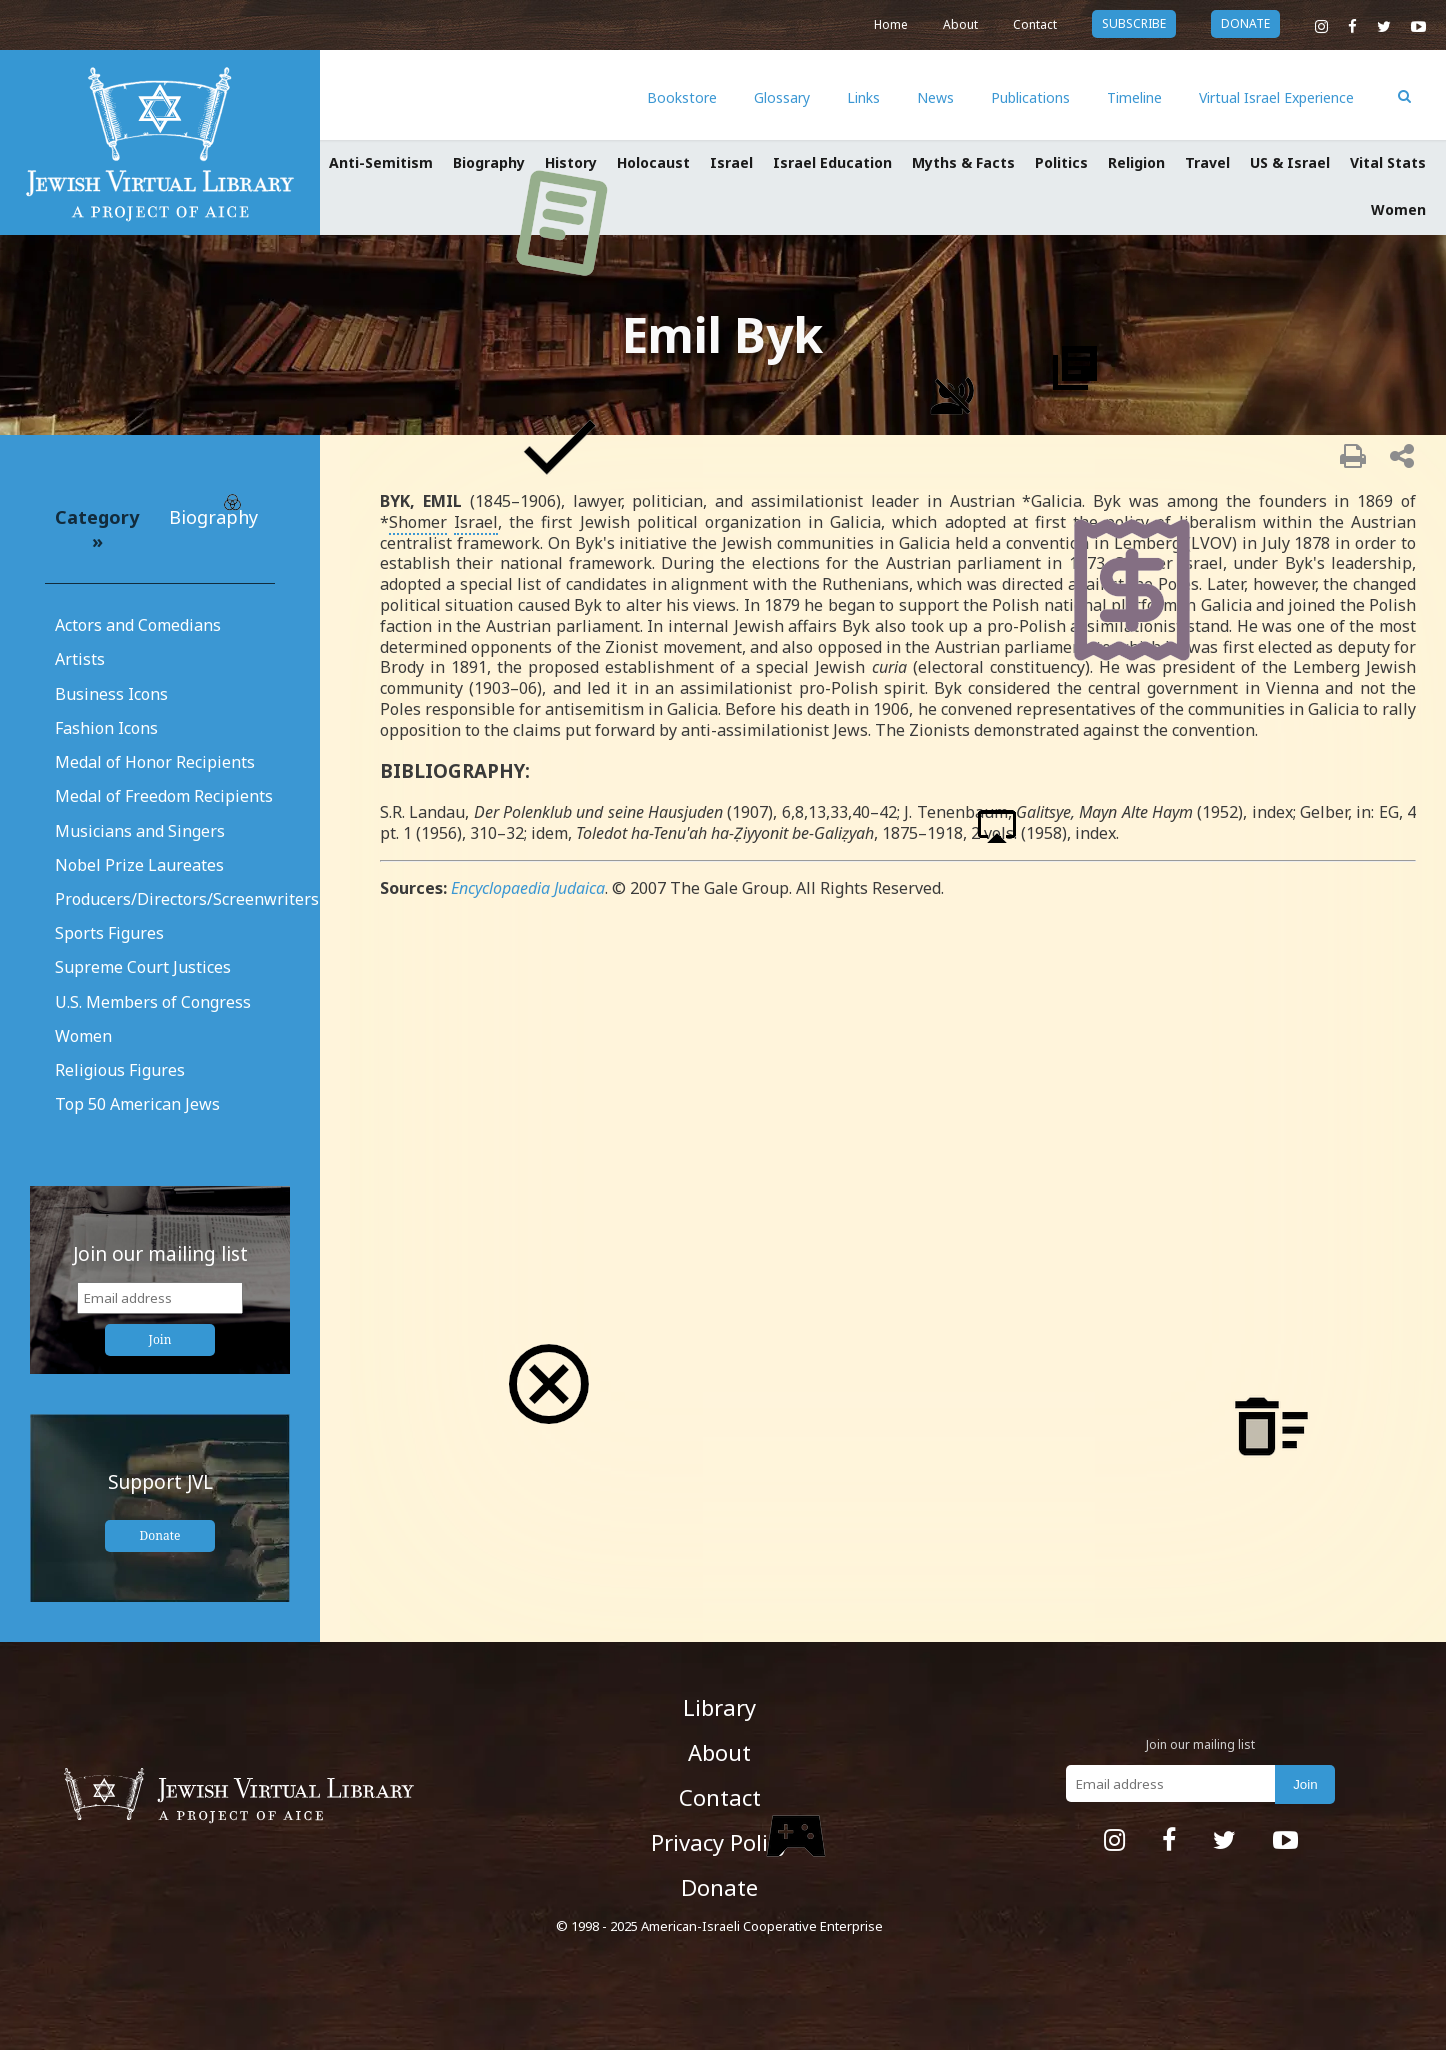 This screenshot has width=1446, height=2050. What do you see at coordinates (1075, 368) in the screenshot?
I see `access your document library` at bounding box center [1075, 368].